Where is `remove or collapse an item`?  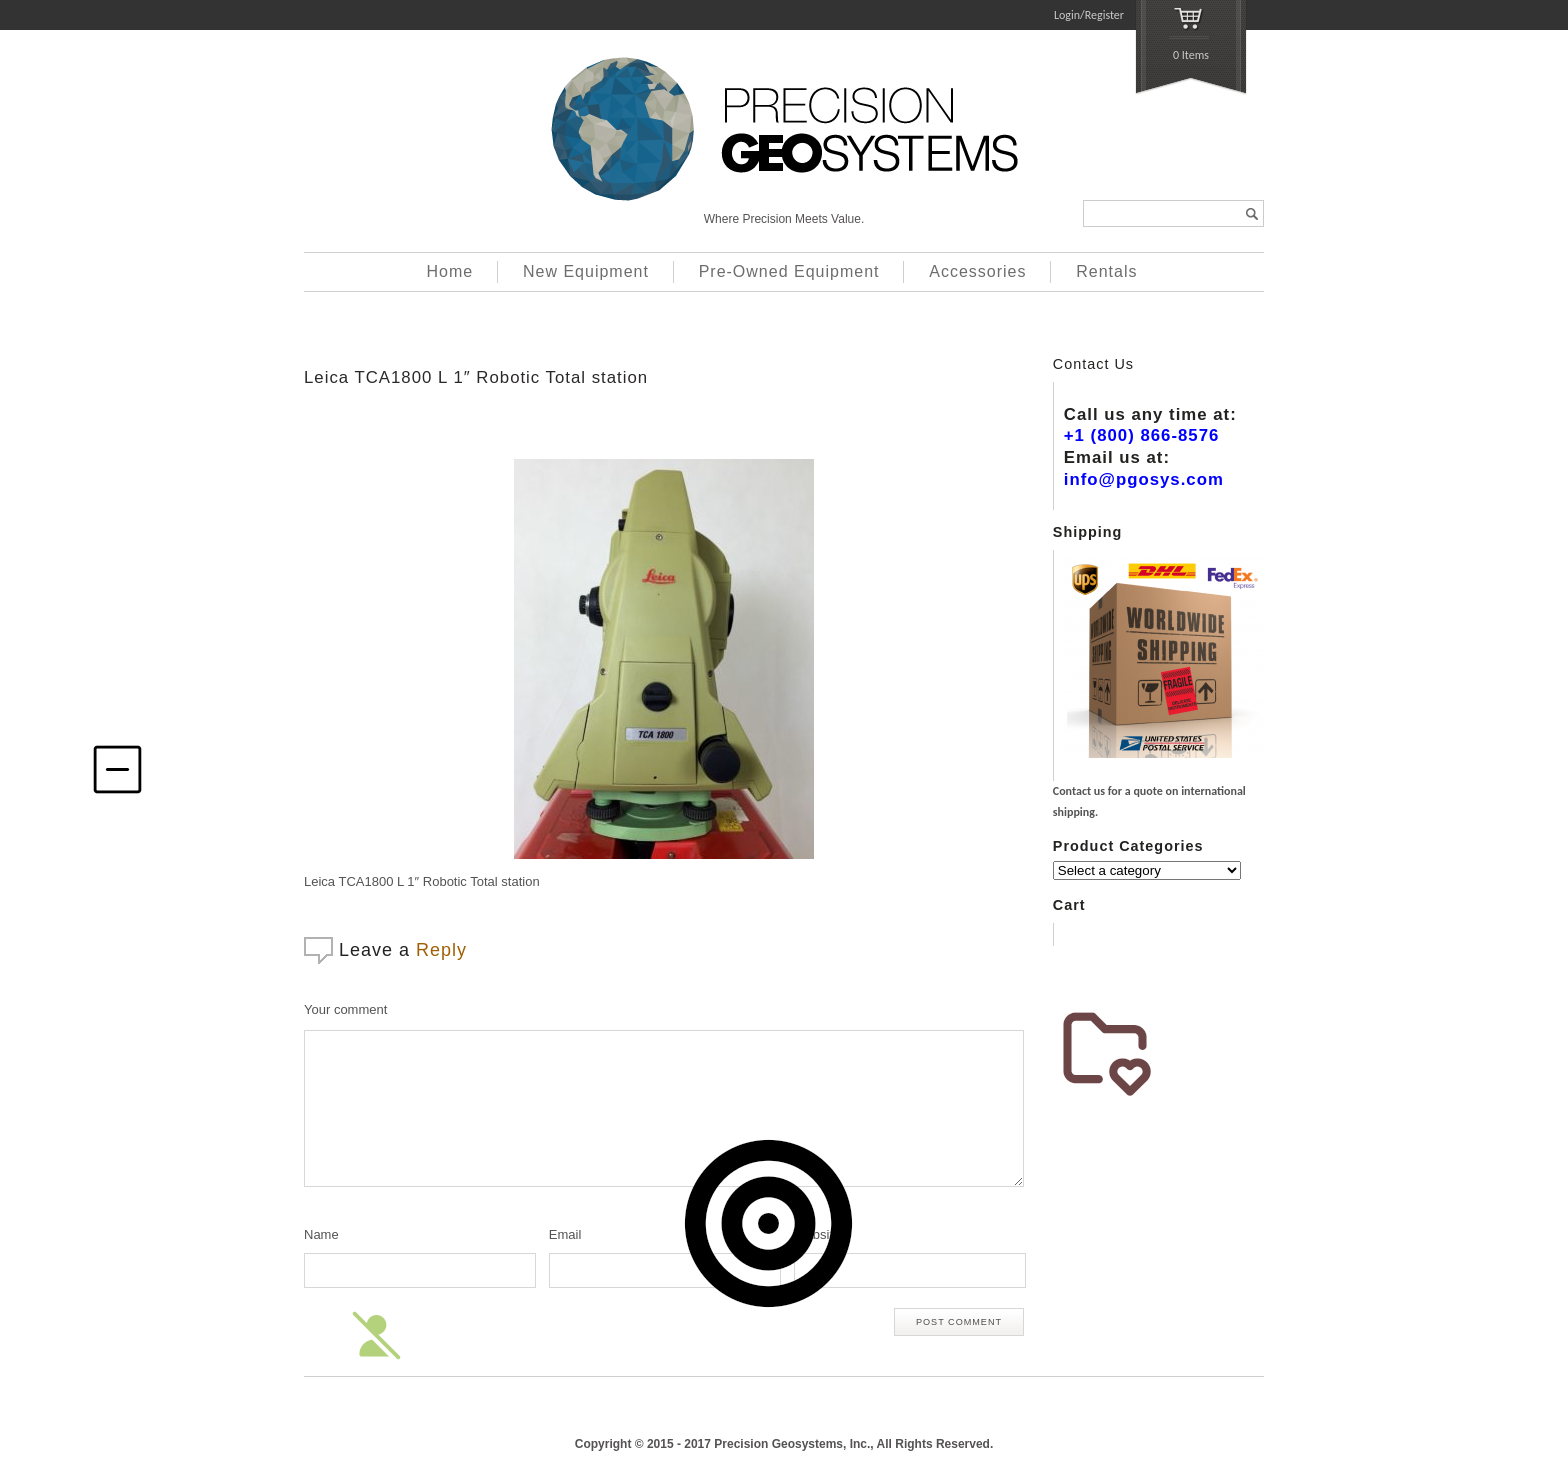
remove or collapse an item is located at coordinates (117, 769).